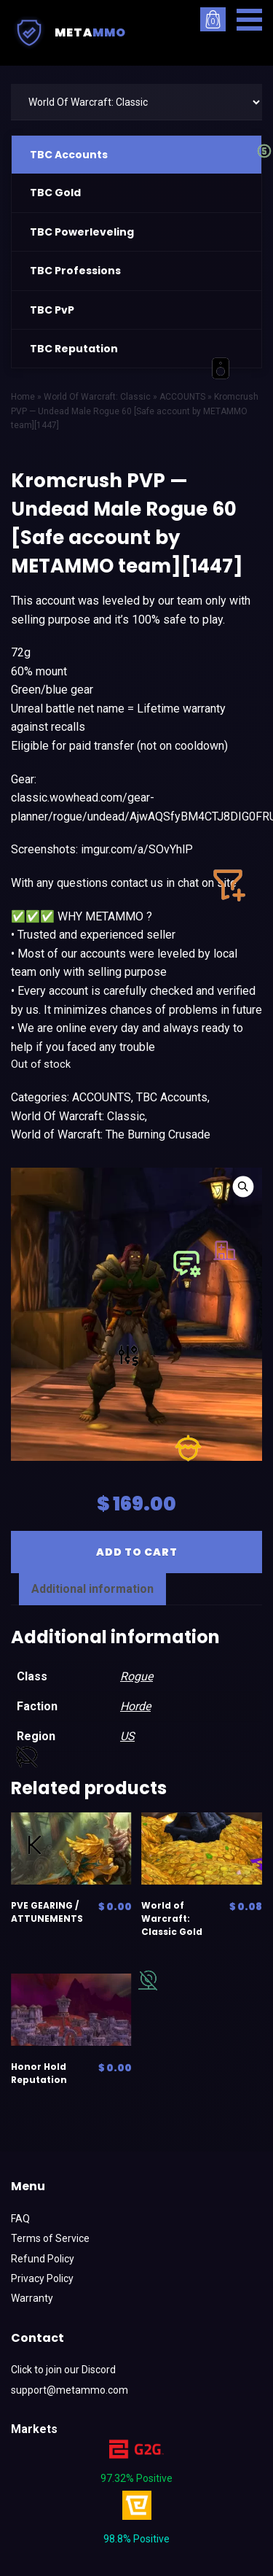  Describe the element at coordinates (264, 151) in the screenshot. I see `step 5 in a multi-step process` at that location.